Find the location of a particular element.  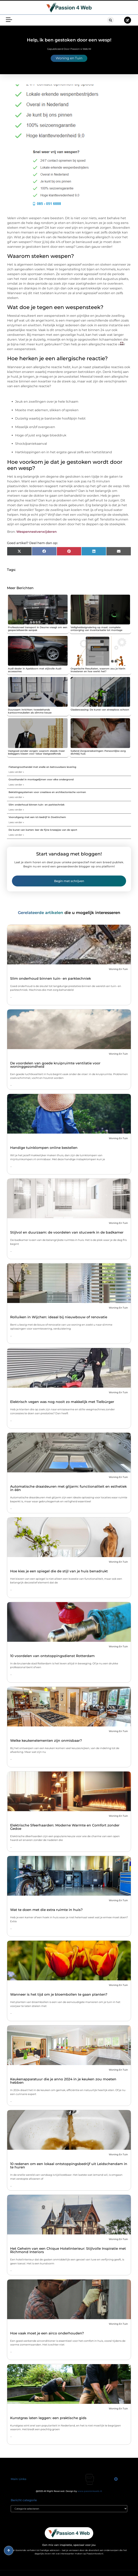

exit fullscreen mode is located at coordinates (122, 343).